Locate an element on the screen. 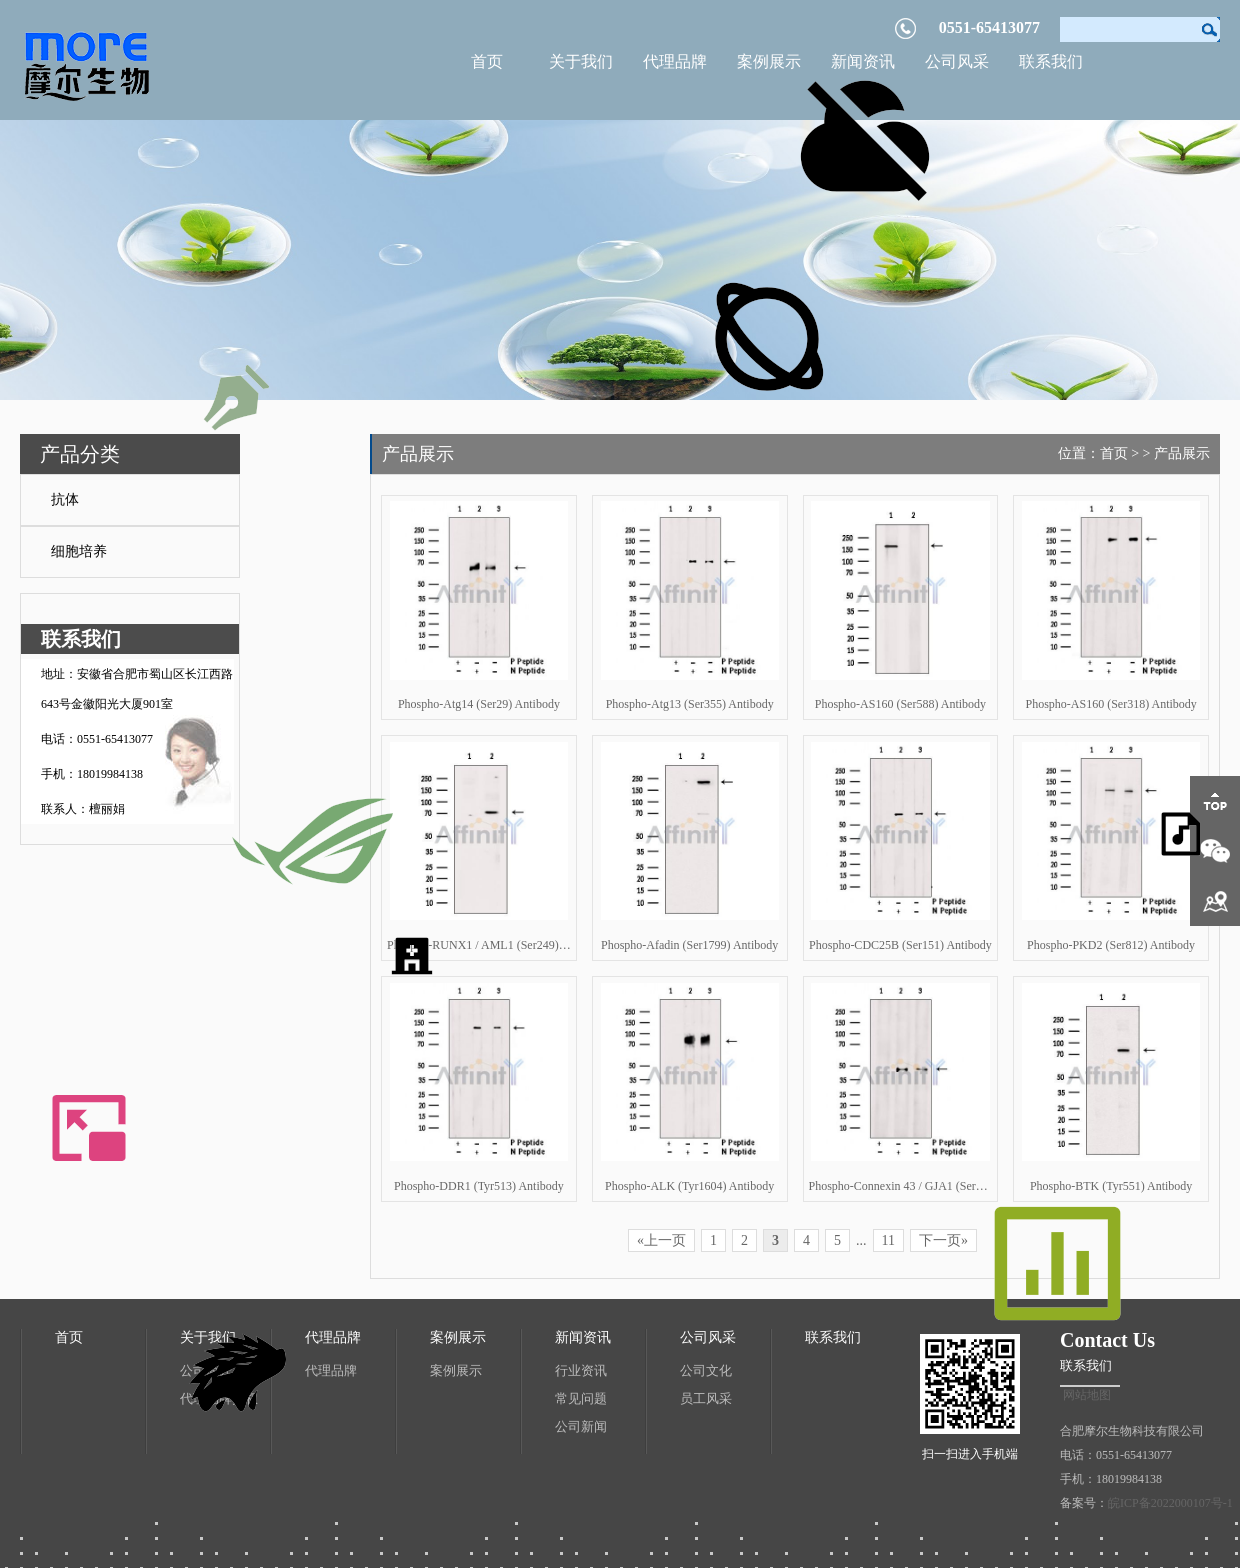 Image resolution: width=1240 pixels, height=1568 pixels. cloud sync is disabled or unavailable is located at coordinates (865, 139).